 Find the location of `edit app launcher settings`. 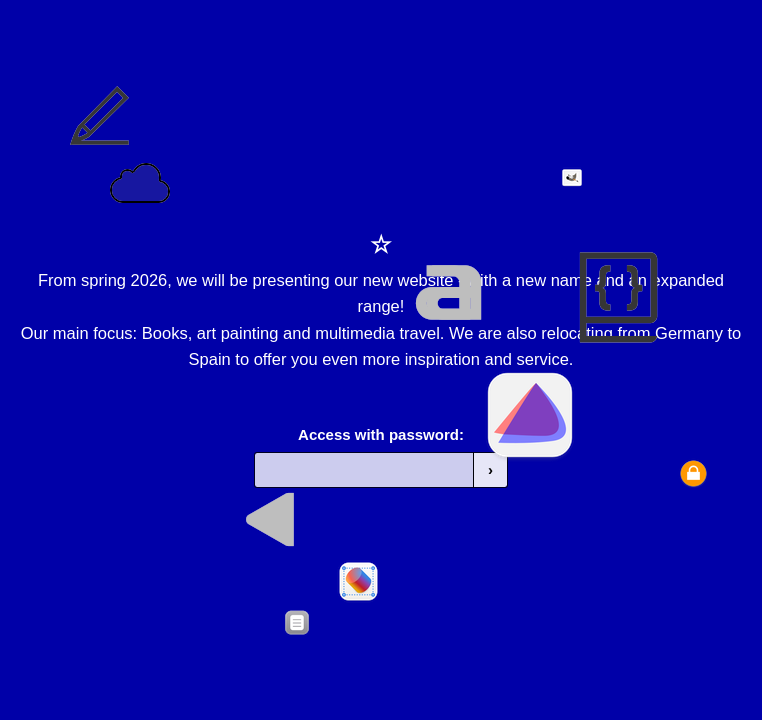

edit app launcher settings is located at coordinates (99, 115).